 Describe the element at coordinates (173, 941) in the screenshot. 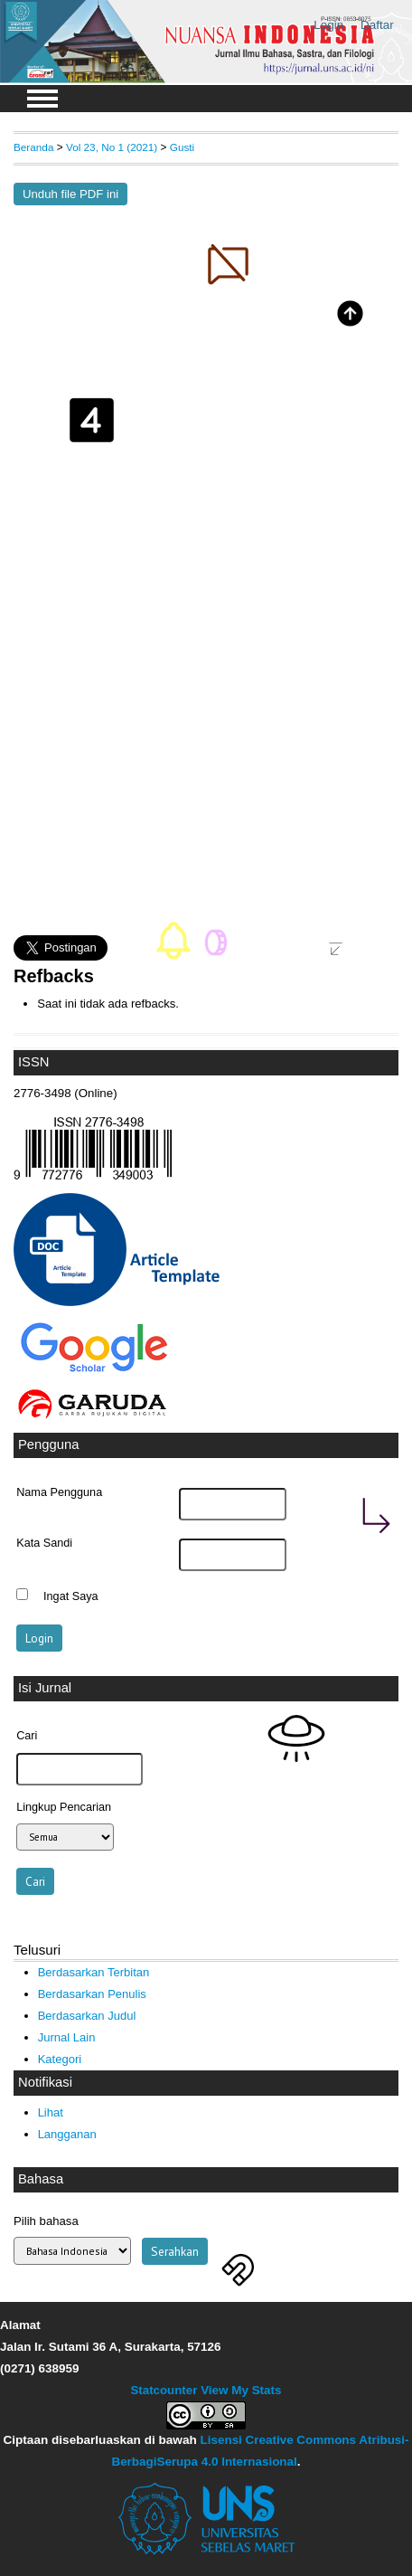

I see `view notifications` at that location.